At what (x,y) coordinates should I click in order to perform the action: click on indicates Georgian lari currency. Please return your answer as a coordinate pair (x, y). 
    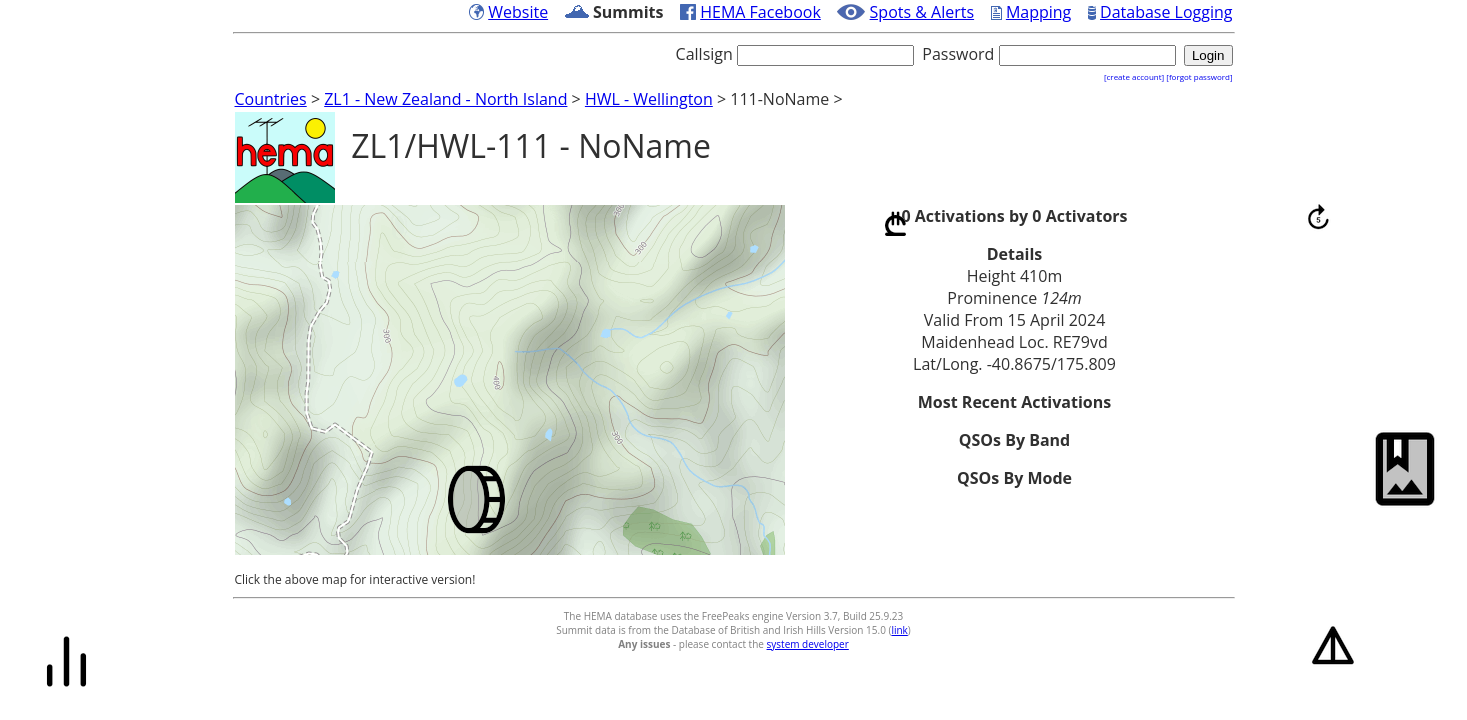
    Looking at the image, I should click on (895, 225).